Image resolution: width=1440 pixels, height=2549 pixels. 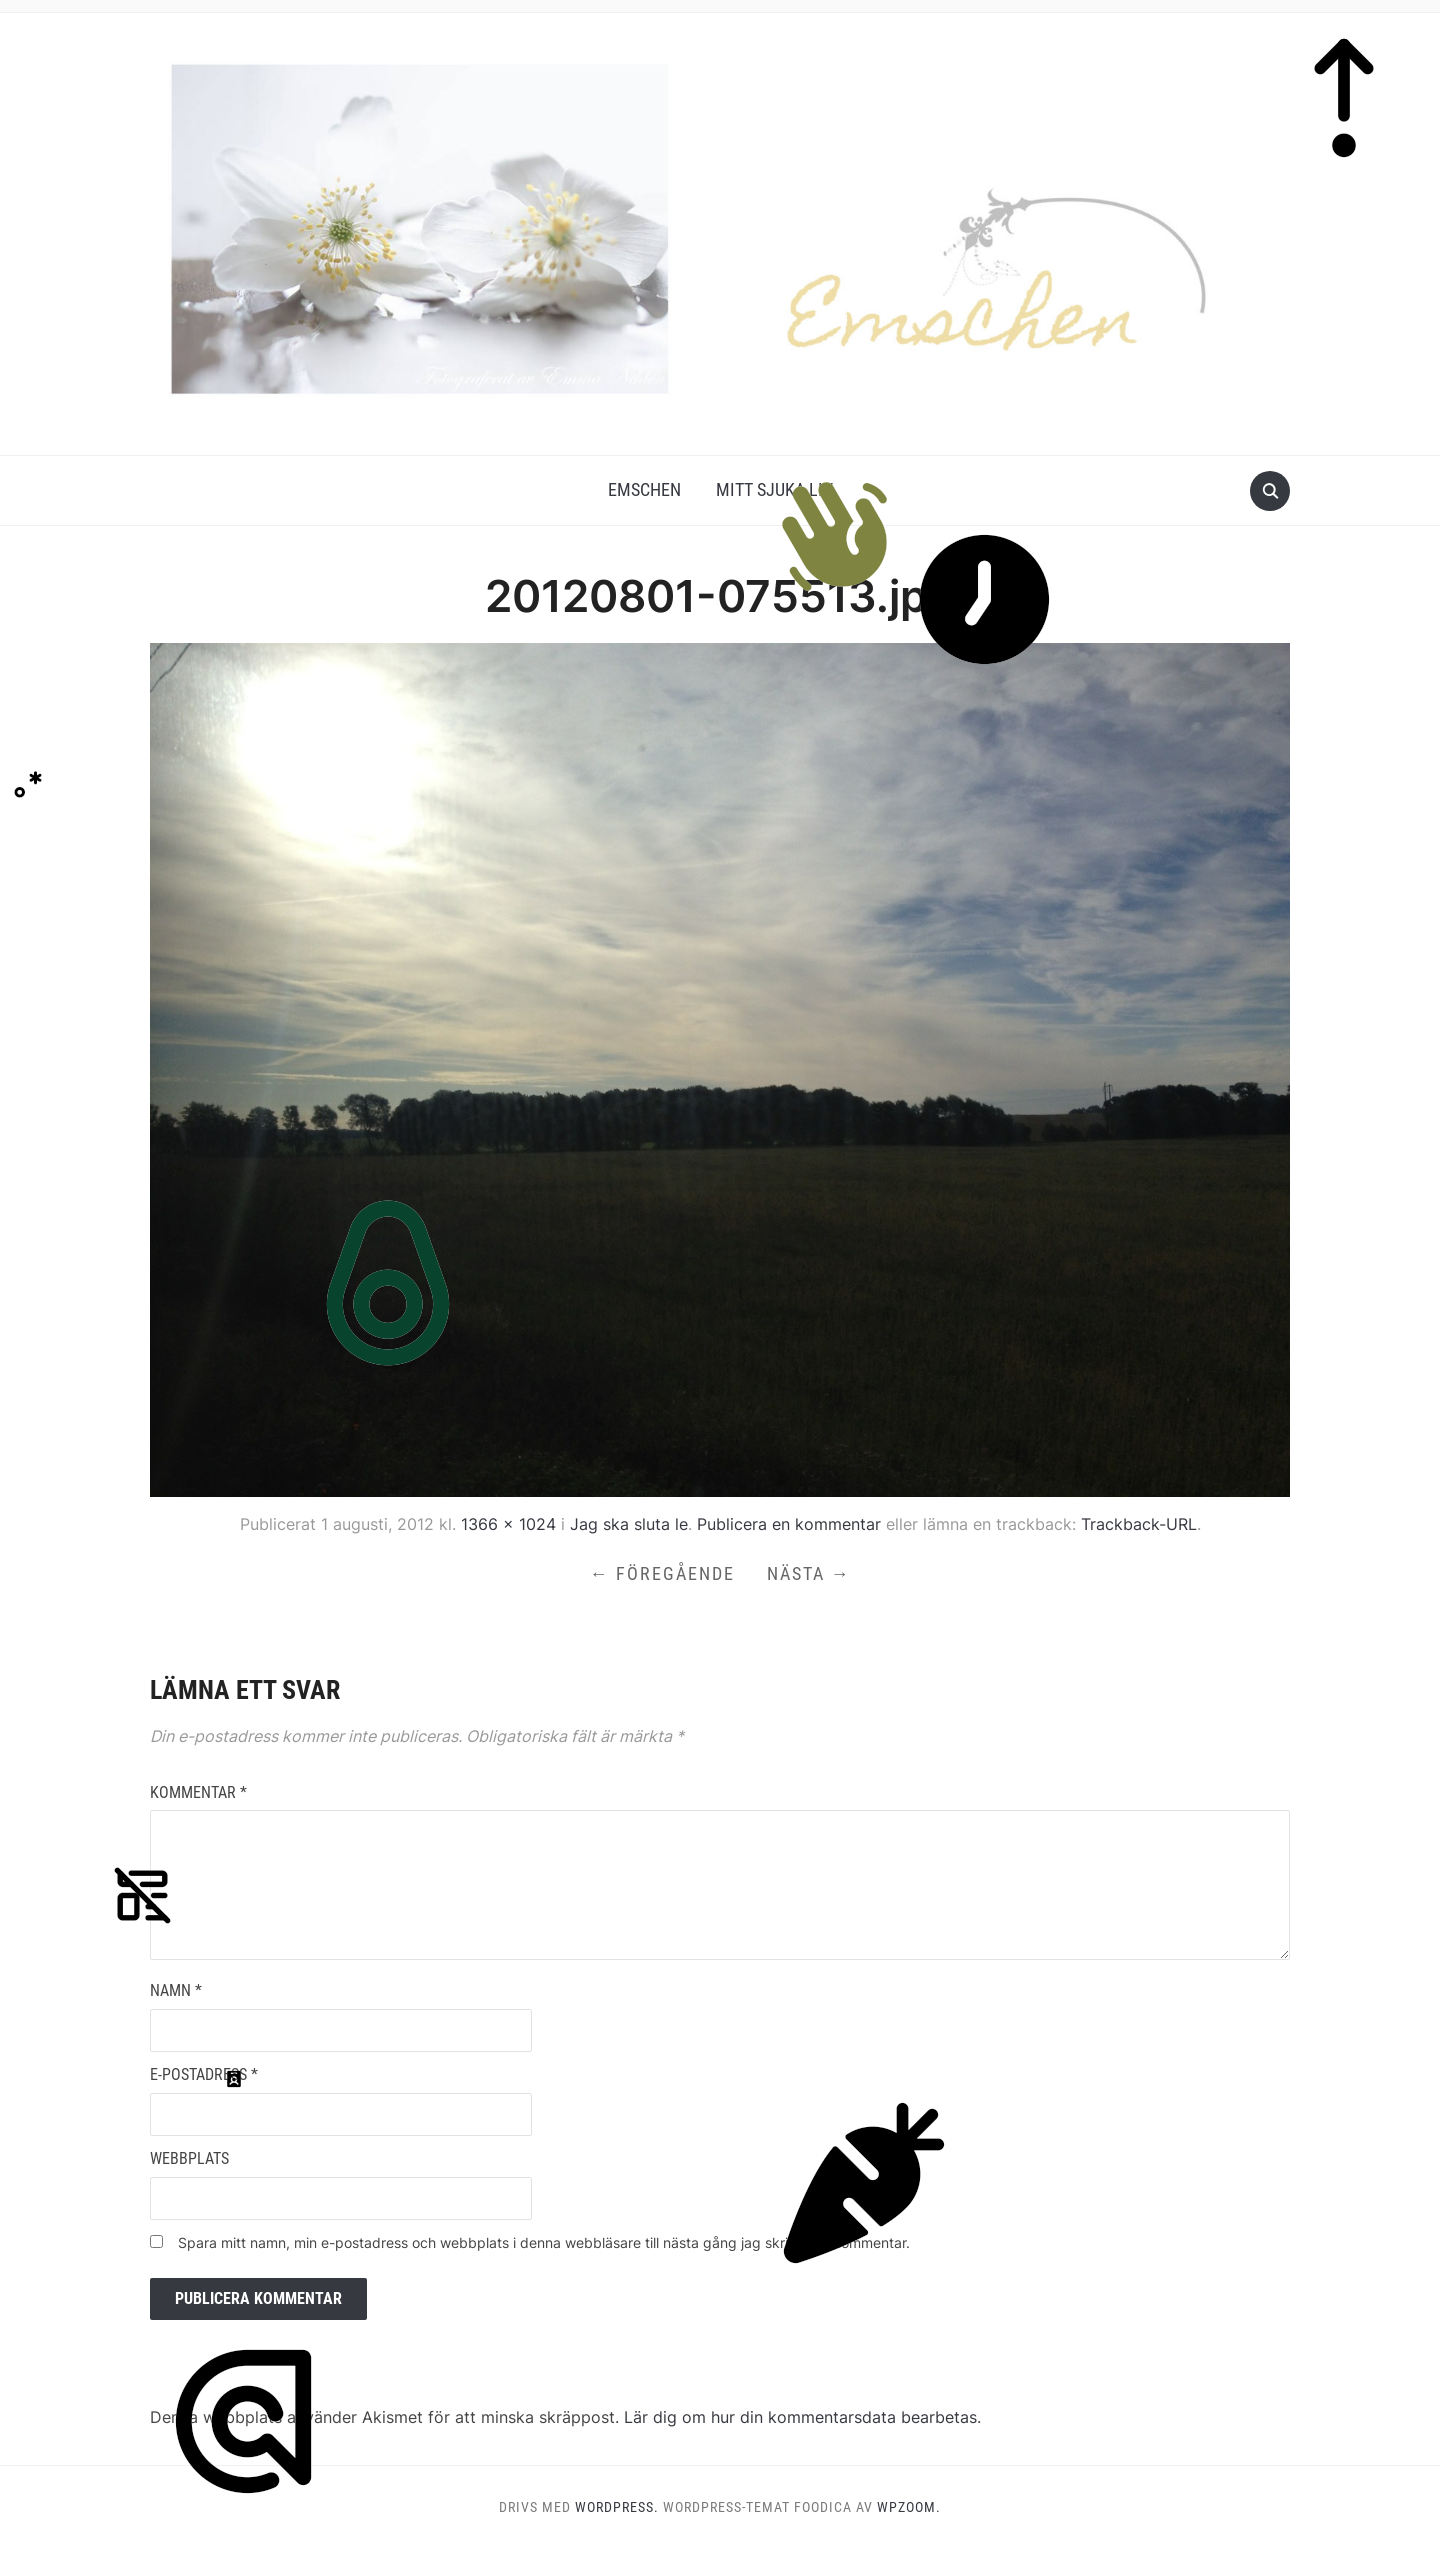 What do you see at coordinates (861, 2186) in the screenshot?
I see `access food or grocery-related features` at bounding box center [861, 2186].